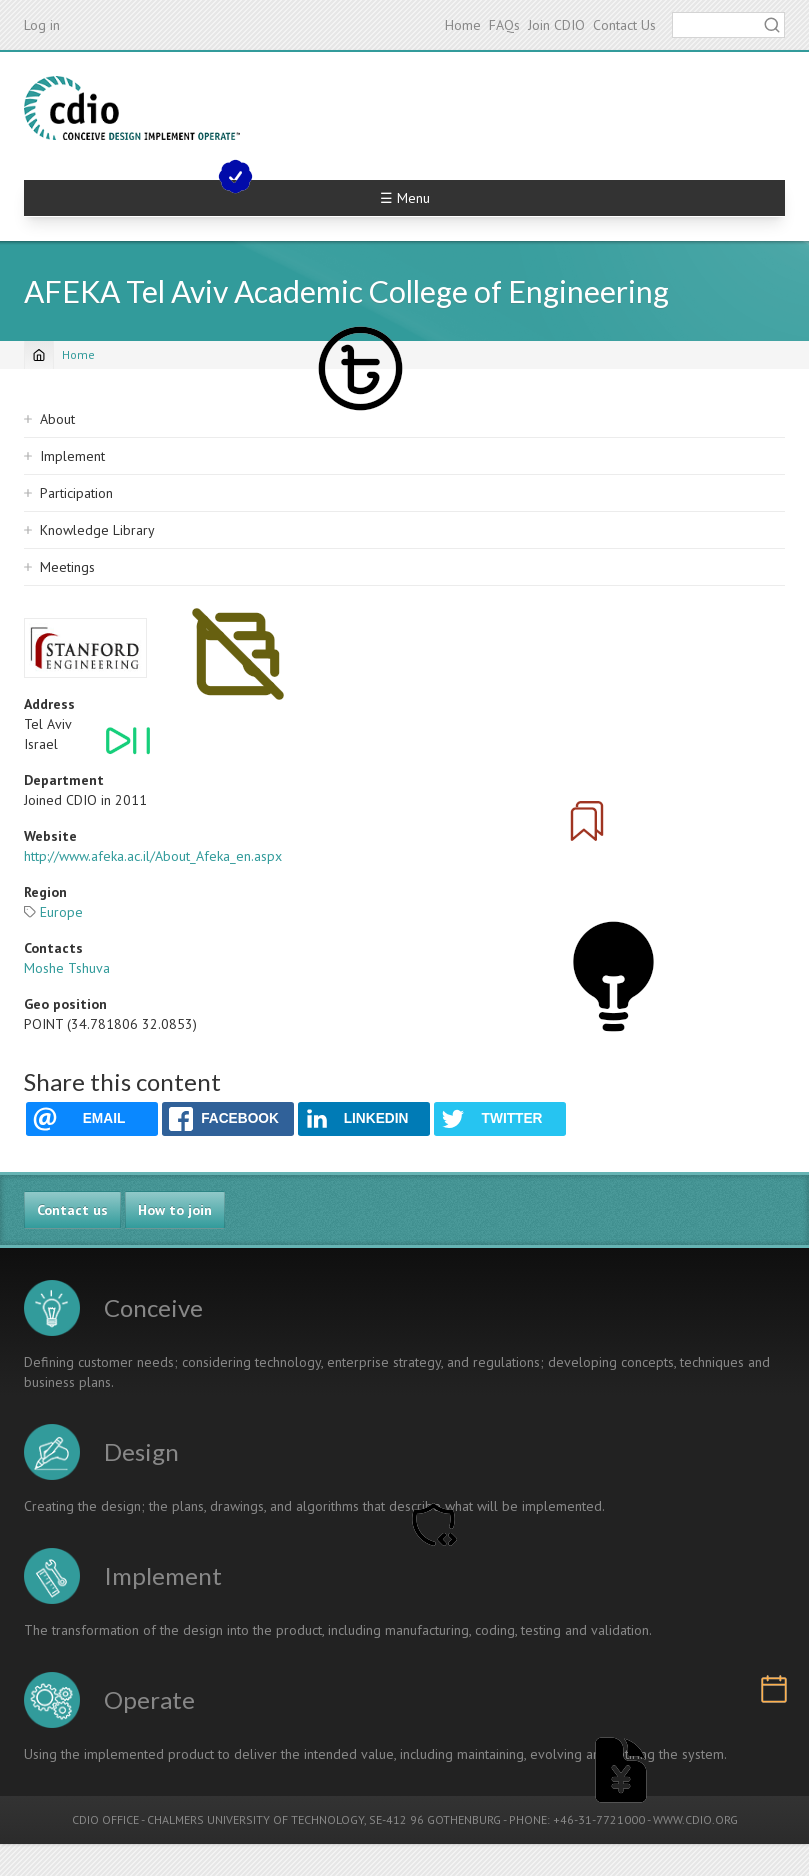 Image resolution: width=809 pixels, height=1876 pixels. I want to click on view amount in bangladeshi taka, so click(360, 368).